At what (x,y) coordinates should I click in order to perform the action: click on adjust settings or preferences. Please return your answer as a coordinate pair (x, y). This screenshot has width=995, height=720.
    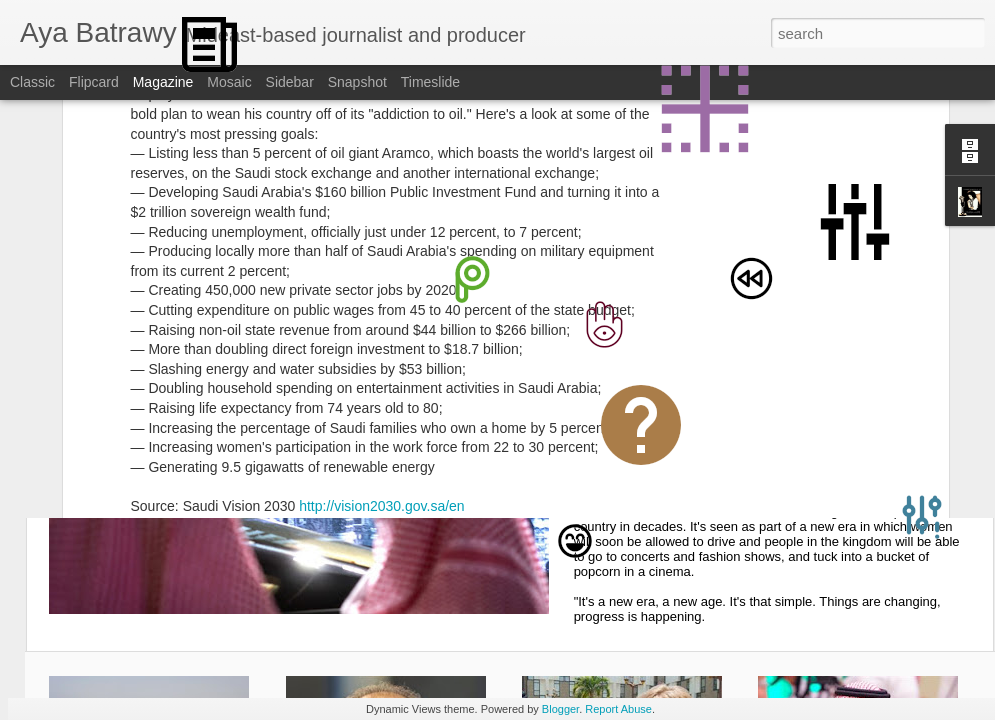
    Looking at the image, I should click on (855, 222).